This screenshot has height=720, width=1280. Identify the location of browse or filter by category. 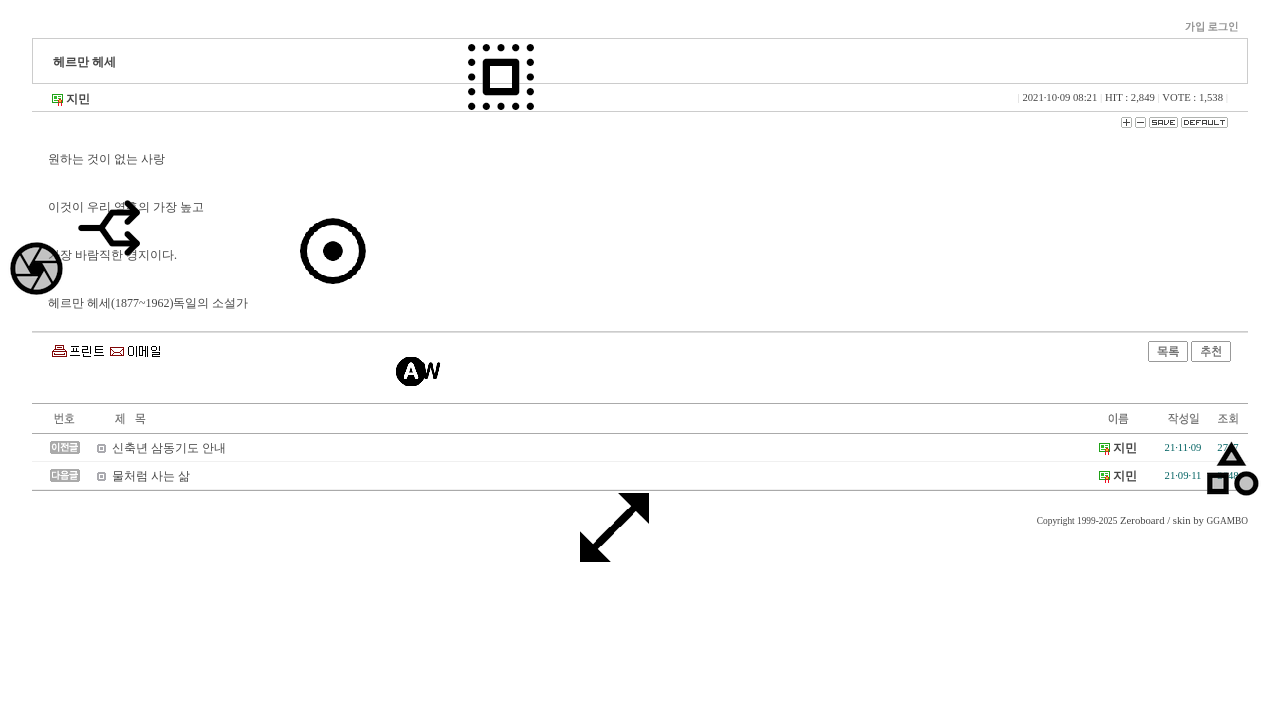
(1231, 468).